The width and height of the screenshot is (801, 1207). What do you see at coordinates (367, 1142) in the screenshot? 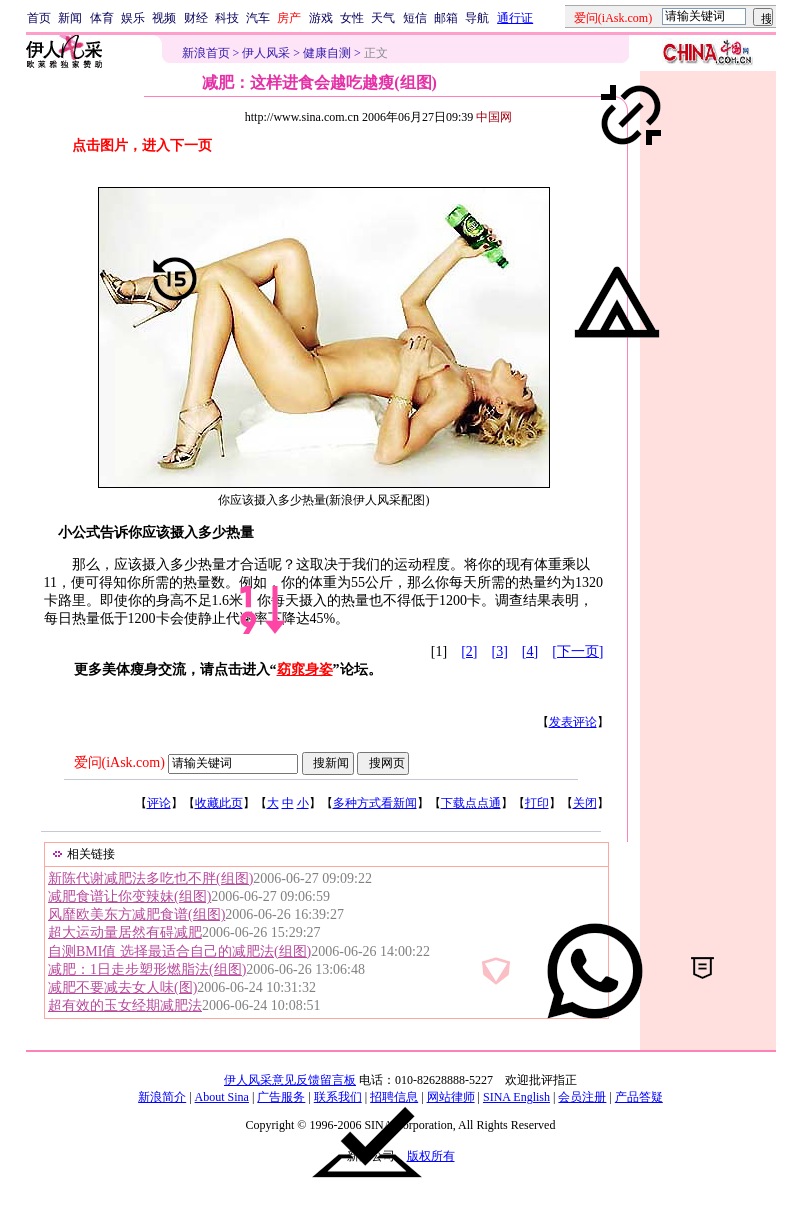
I see `testcafe automated testing framework logo` at bounding box center [367, 1142].